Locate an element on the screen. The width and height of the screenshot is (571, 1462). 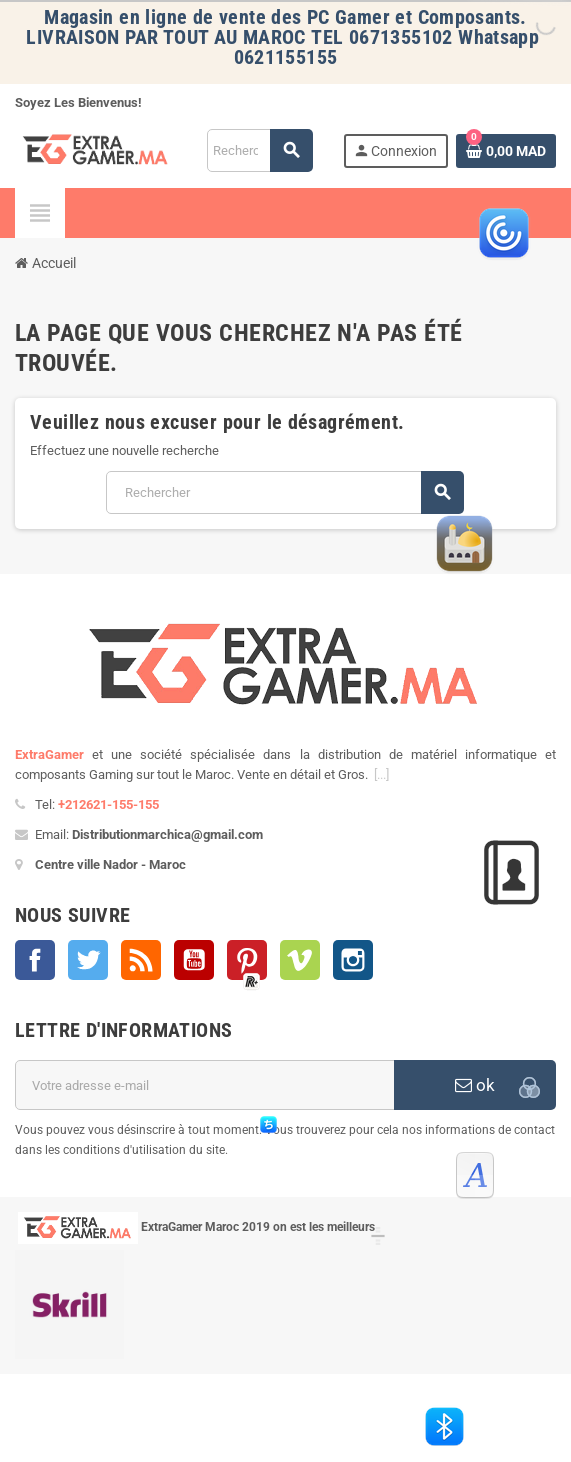
open the vaktisalah islamic prayer times app is located at coordinates (464, 543).